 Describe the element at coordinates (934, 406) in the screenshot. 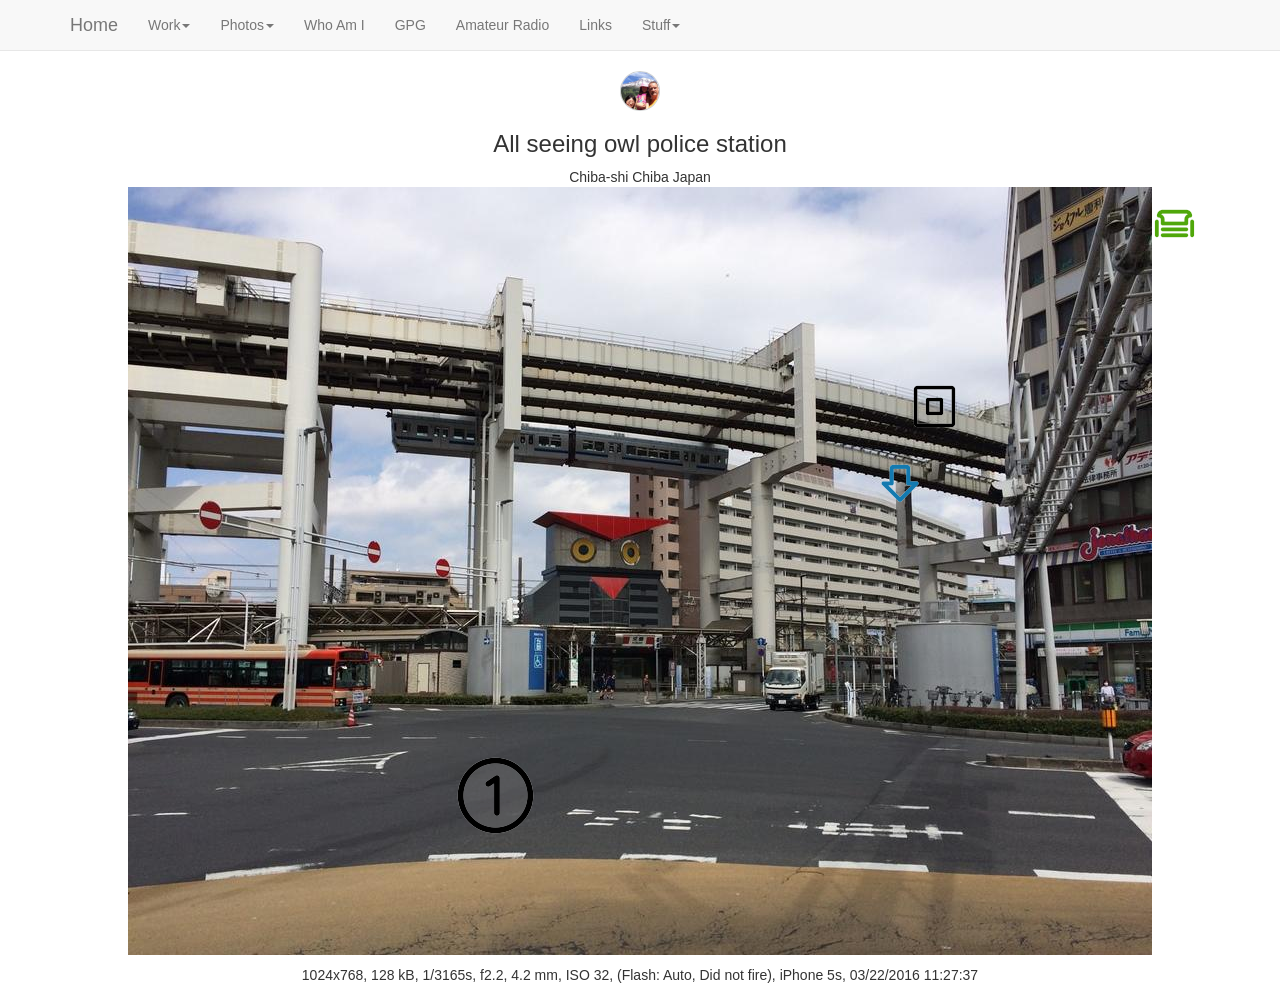

I see `view app or brand logo` at that location.